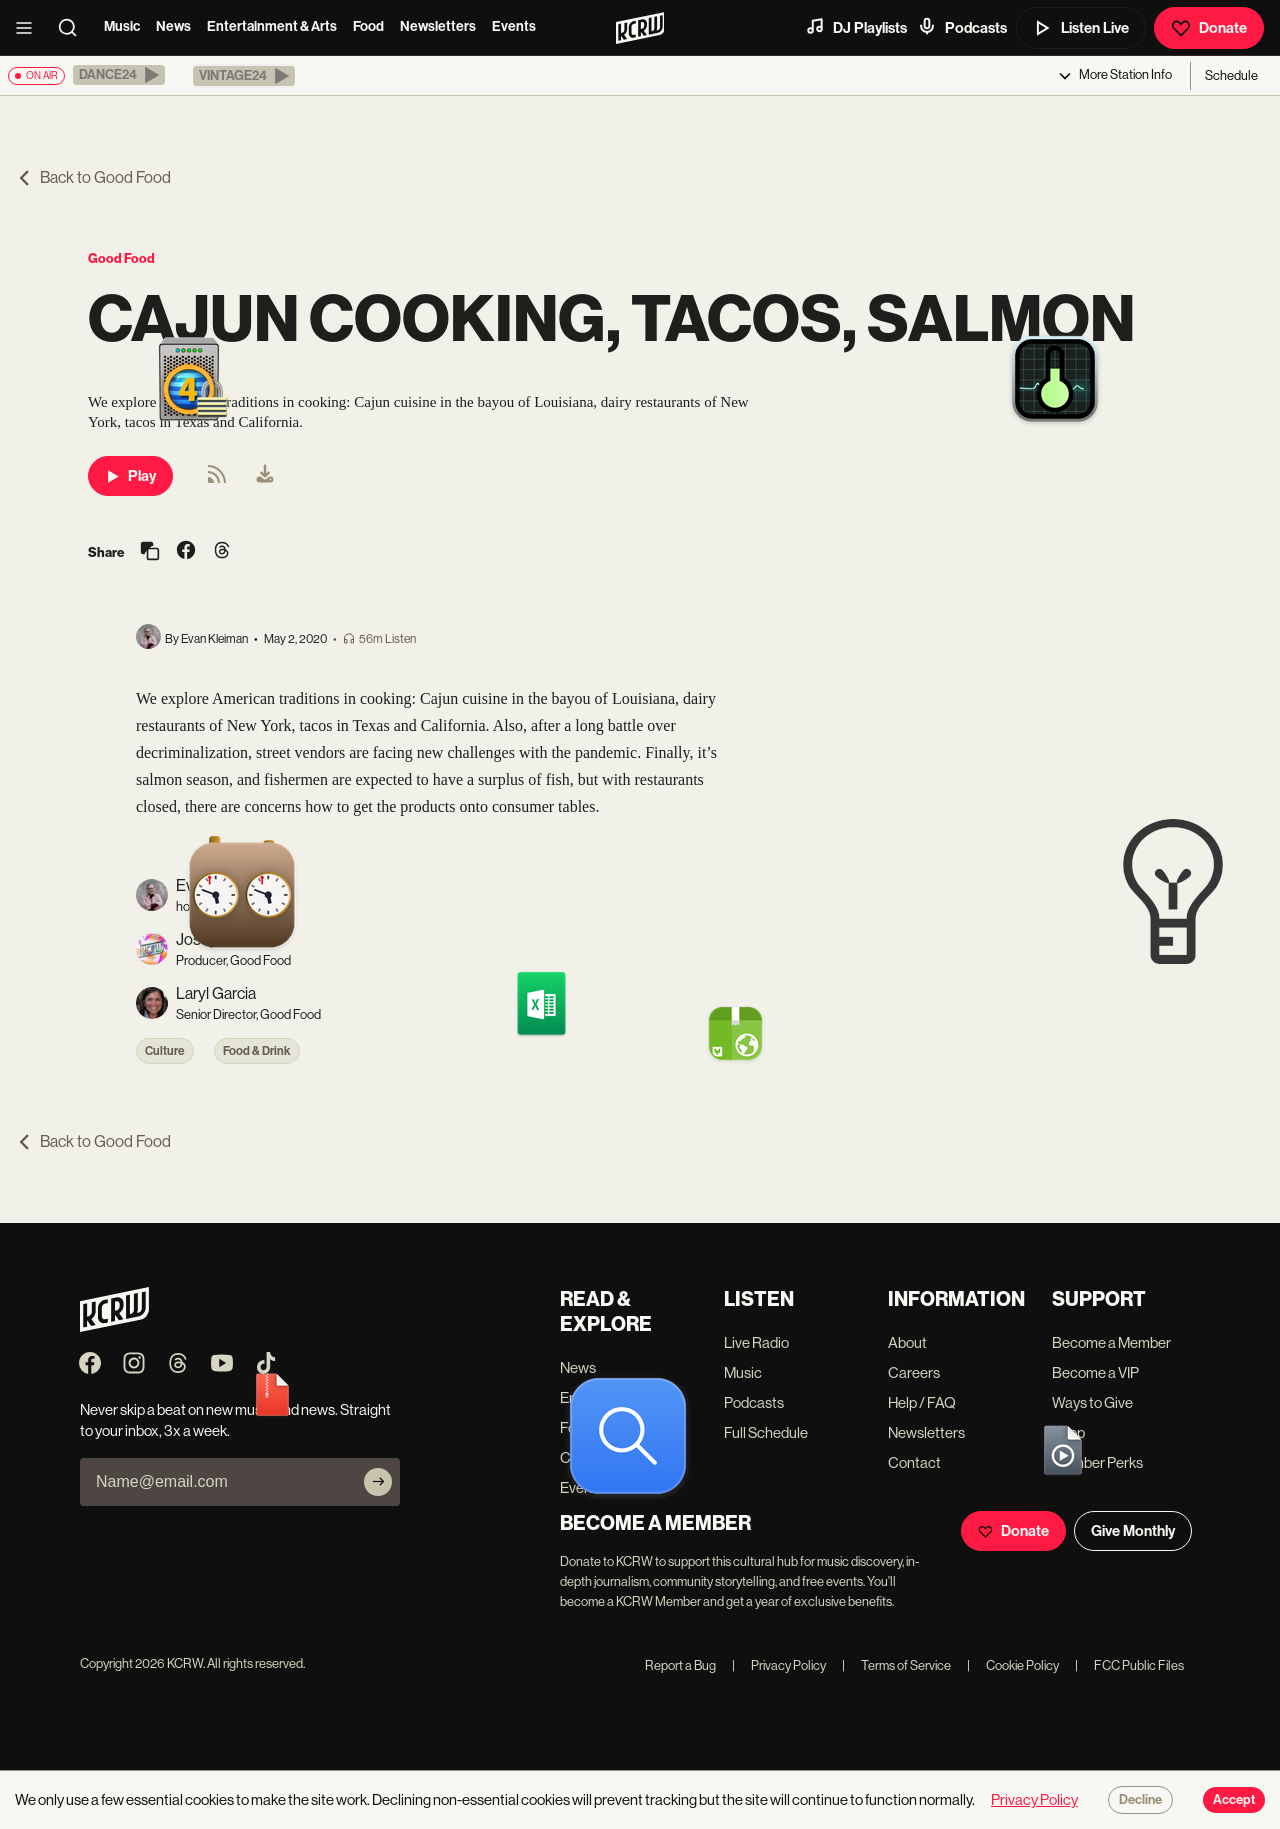  What do you see at coordinates (1063, 1451) in the screenshot?
I see `a kdenlive title clip file` at bounding box center [1063, 1451].